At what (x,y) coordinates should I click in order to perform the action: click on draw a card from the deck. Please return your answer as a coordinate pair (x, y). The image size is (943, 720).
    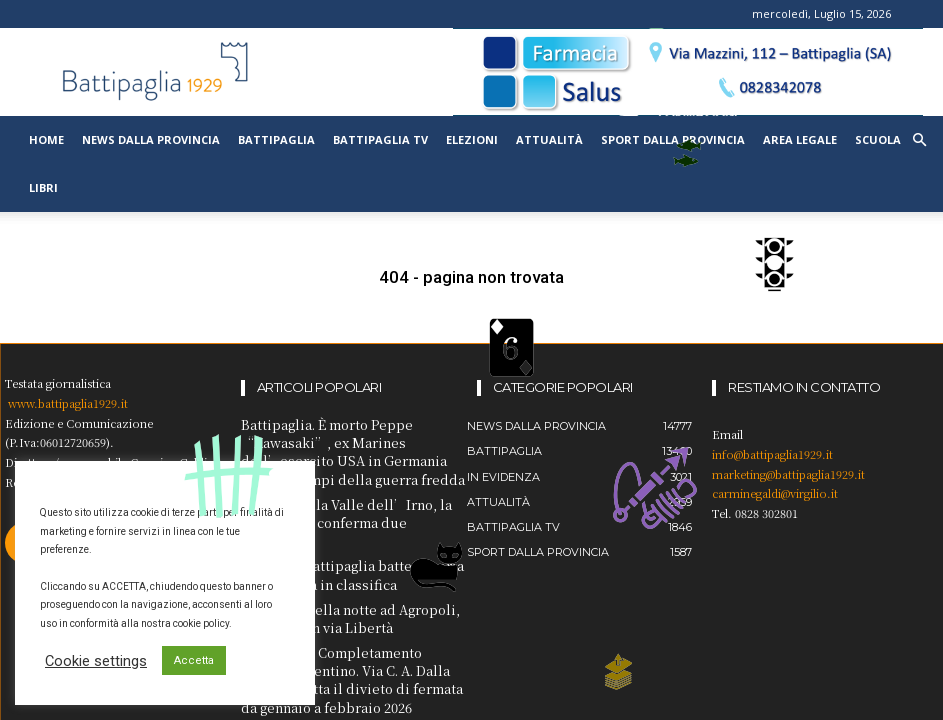
    Looking at the image, I should click on (618, 671).